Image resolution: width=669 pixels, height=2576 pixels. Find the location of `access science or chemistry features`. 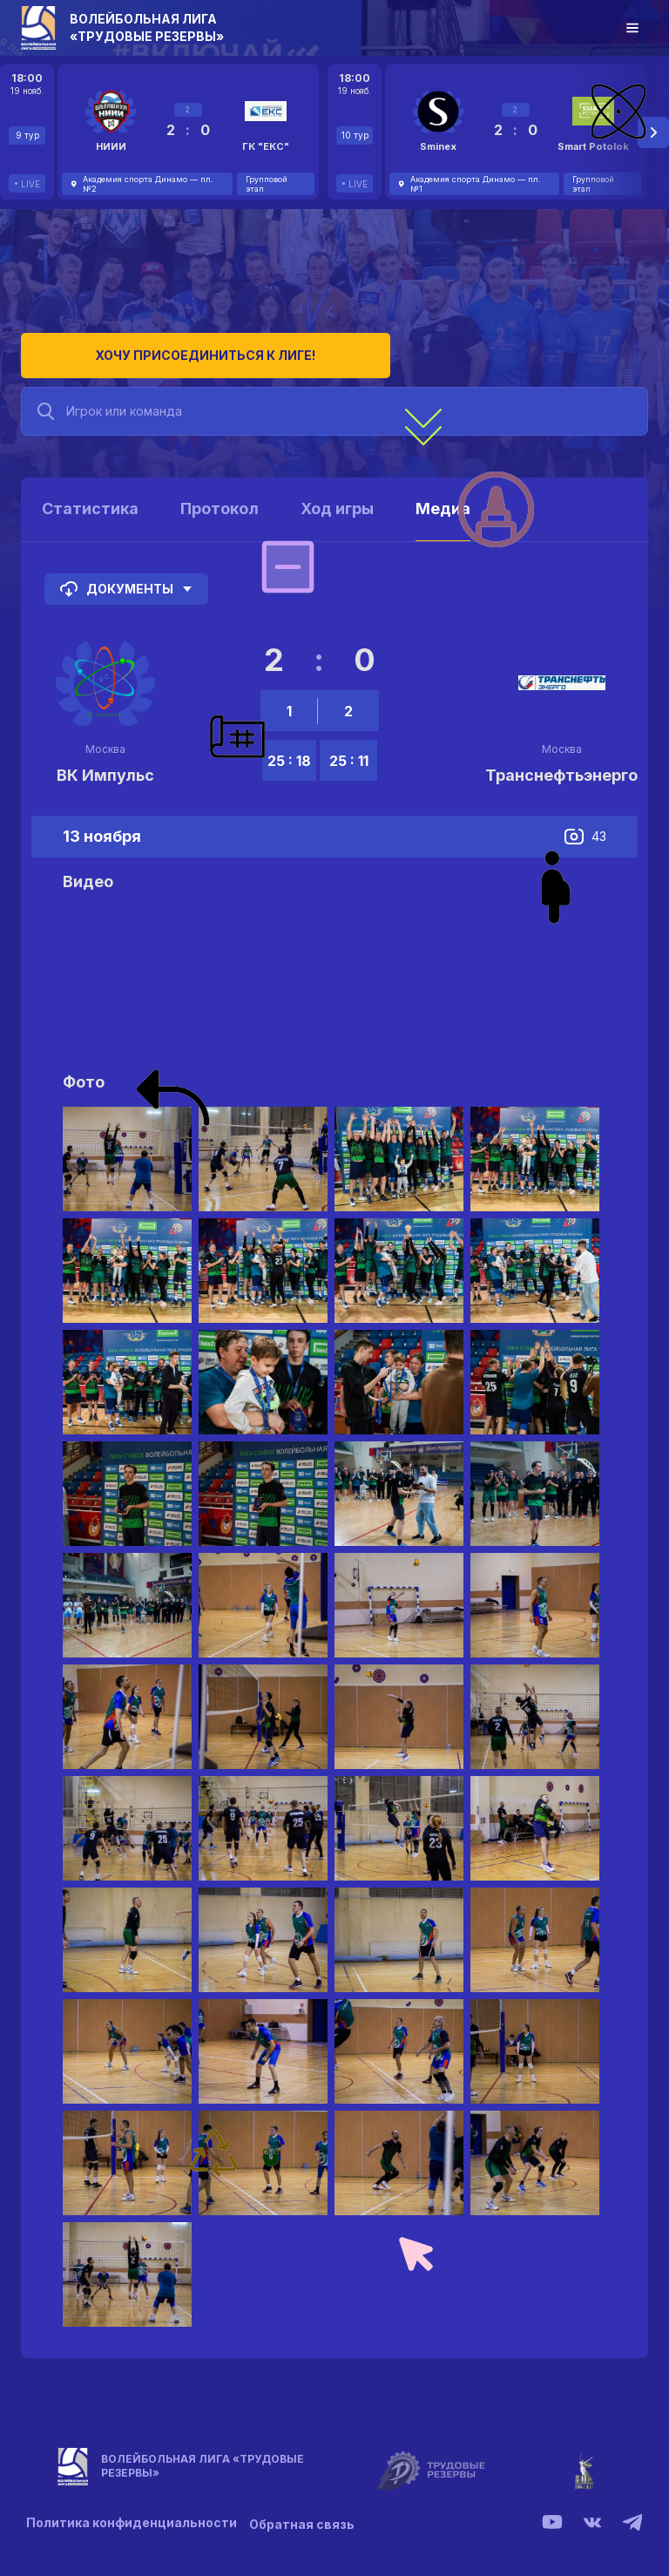

access science or chemistry features is located at coordinates (618, 112).